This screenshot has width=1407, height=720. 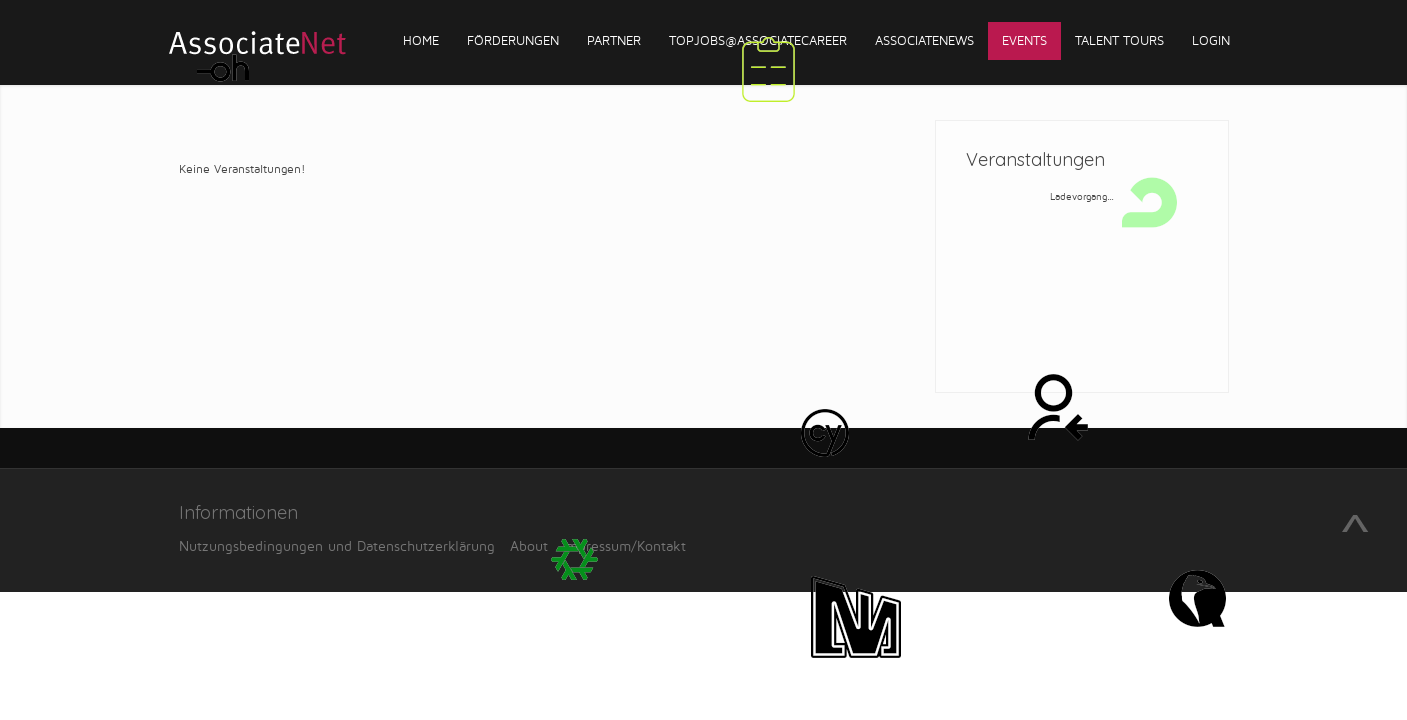 I want to click on access AdRoll advertising platform, so click(x=1149, y=202).